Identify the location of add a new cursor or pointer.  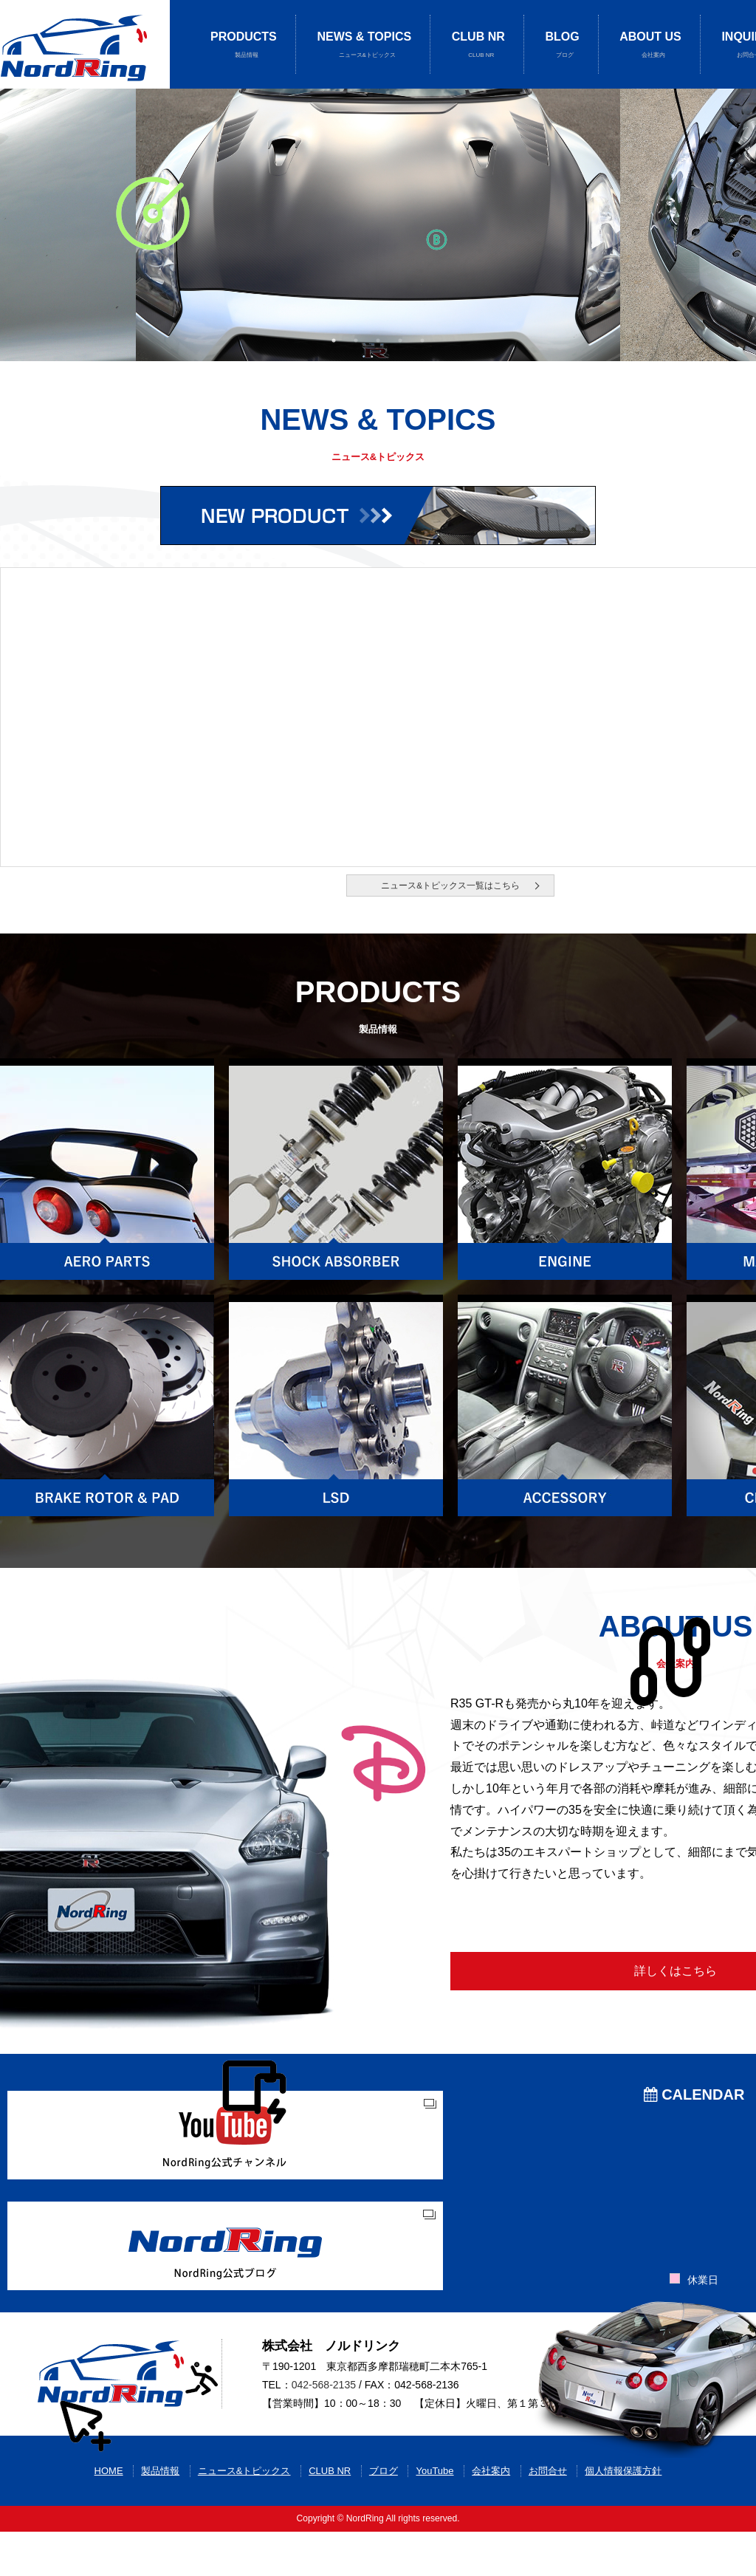
(83, 2423).